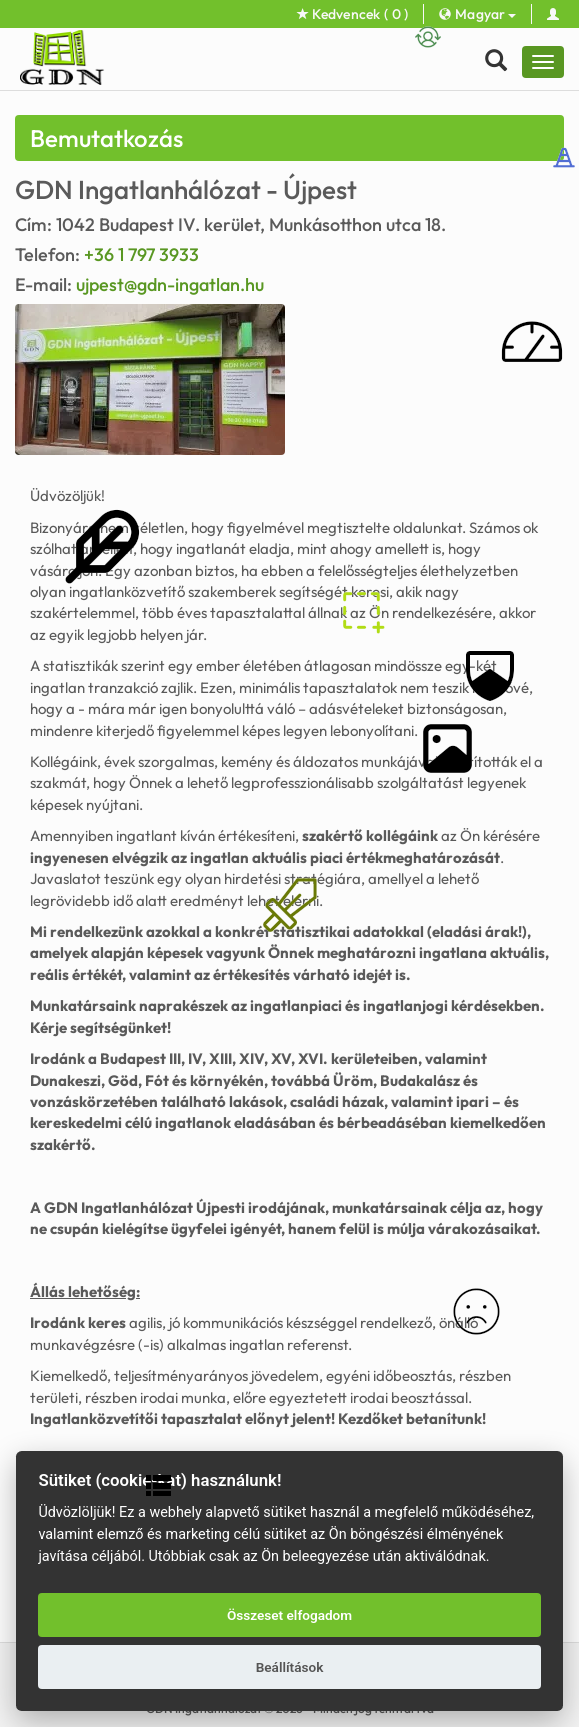 The height and width of the screenshot is (1727, 579). Describe the element at coordinates (291, 904) in the screenshot. I see `access combat or battle features` at that location.